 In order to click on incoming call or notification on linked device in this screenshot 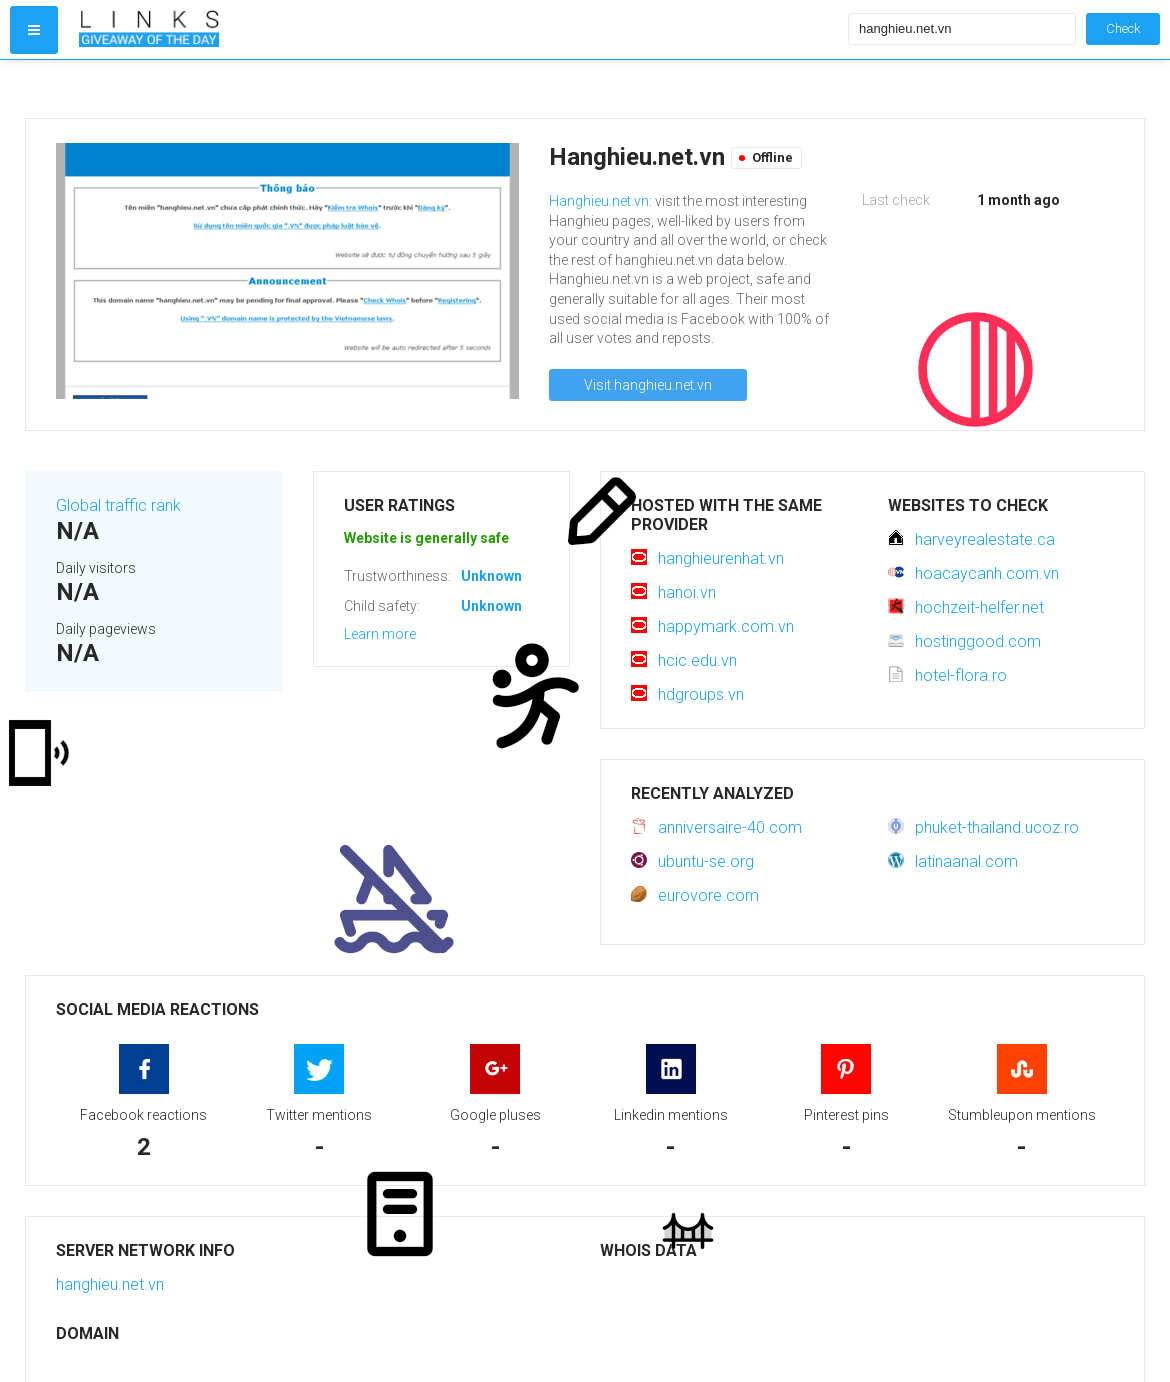, I will do `click(39, 753)`.